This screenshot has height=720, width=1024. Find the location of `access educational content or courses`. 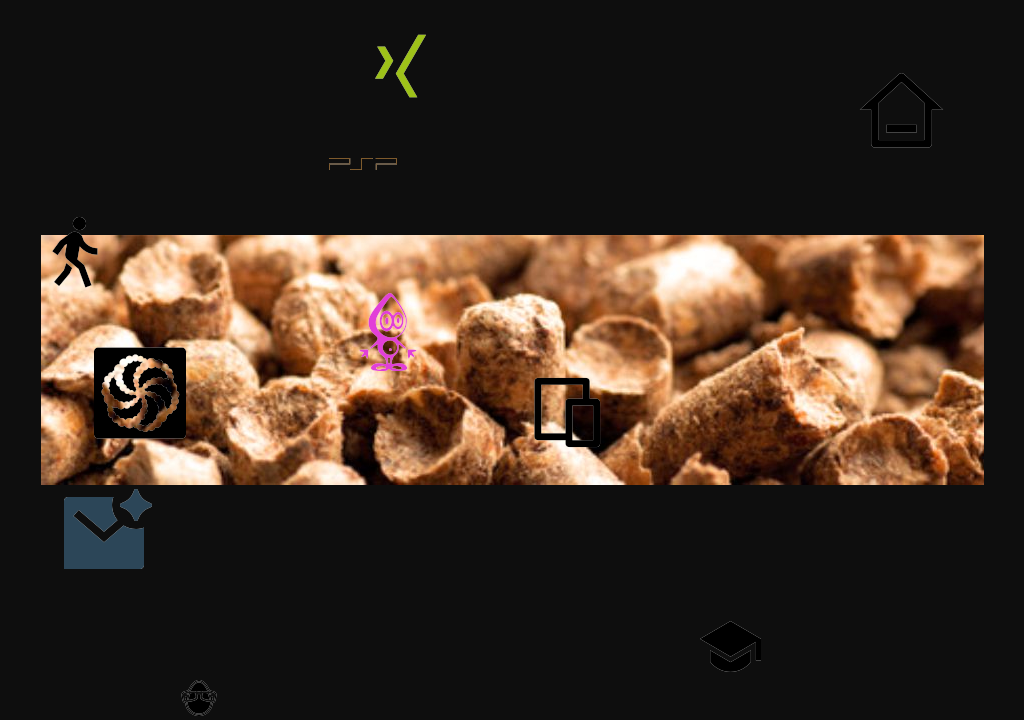

access educational content or courses is located at coordinates (730, 646).